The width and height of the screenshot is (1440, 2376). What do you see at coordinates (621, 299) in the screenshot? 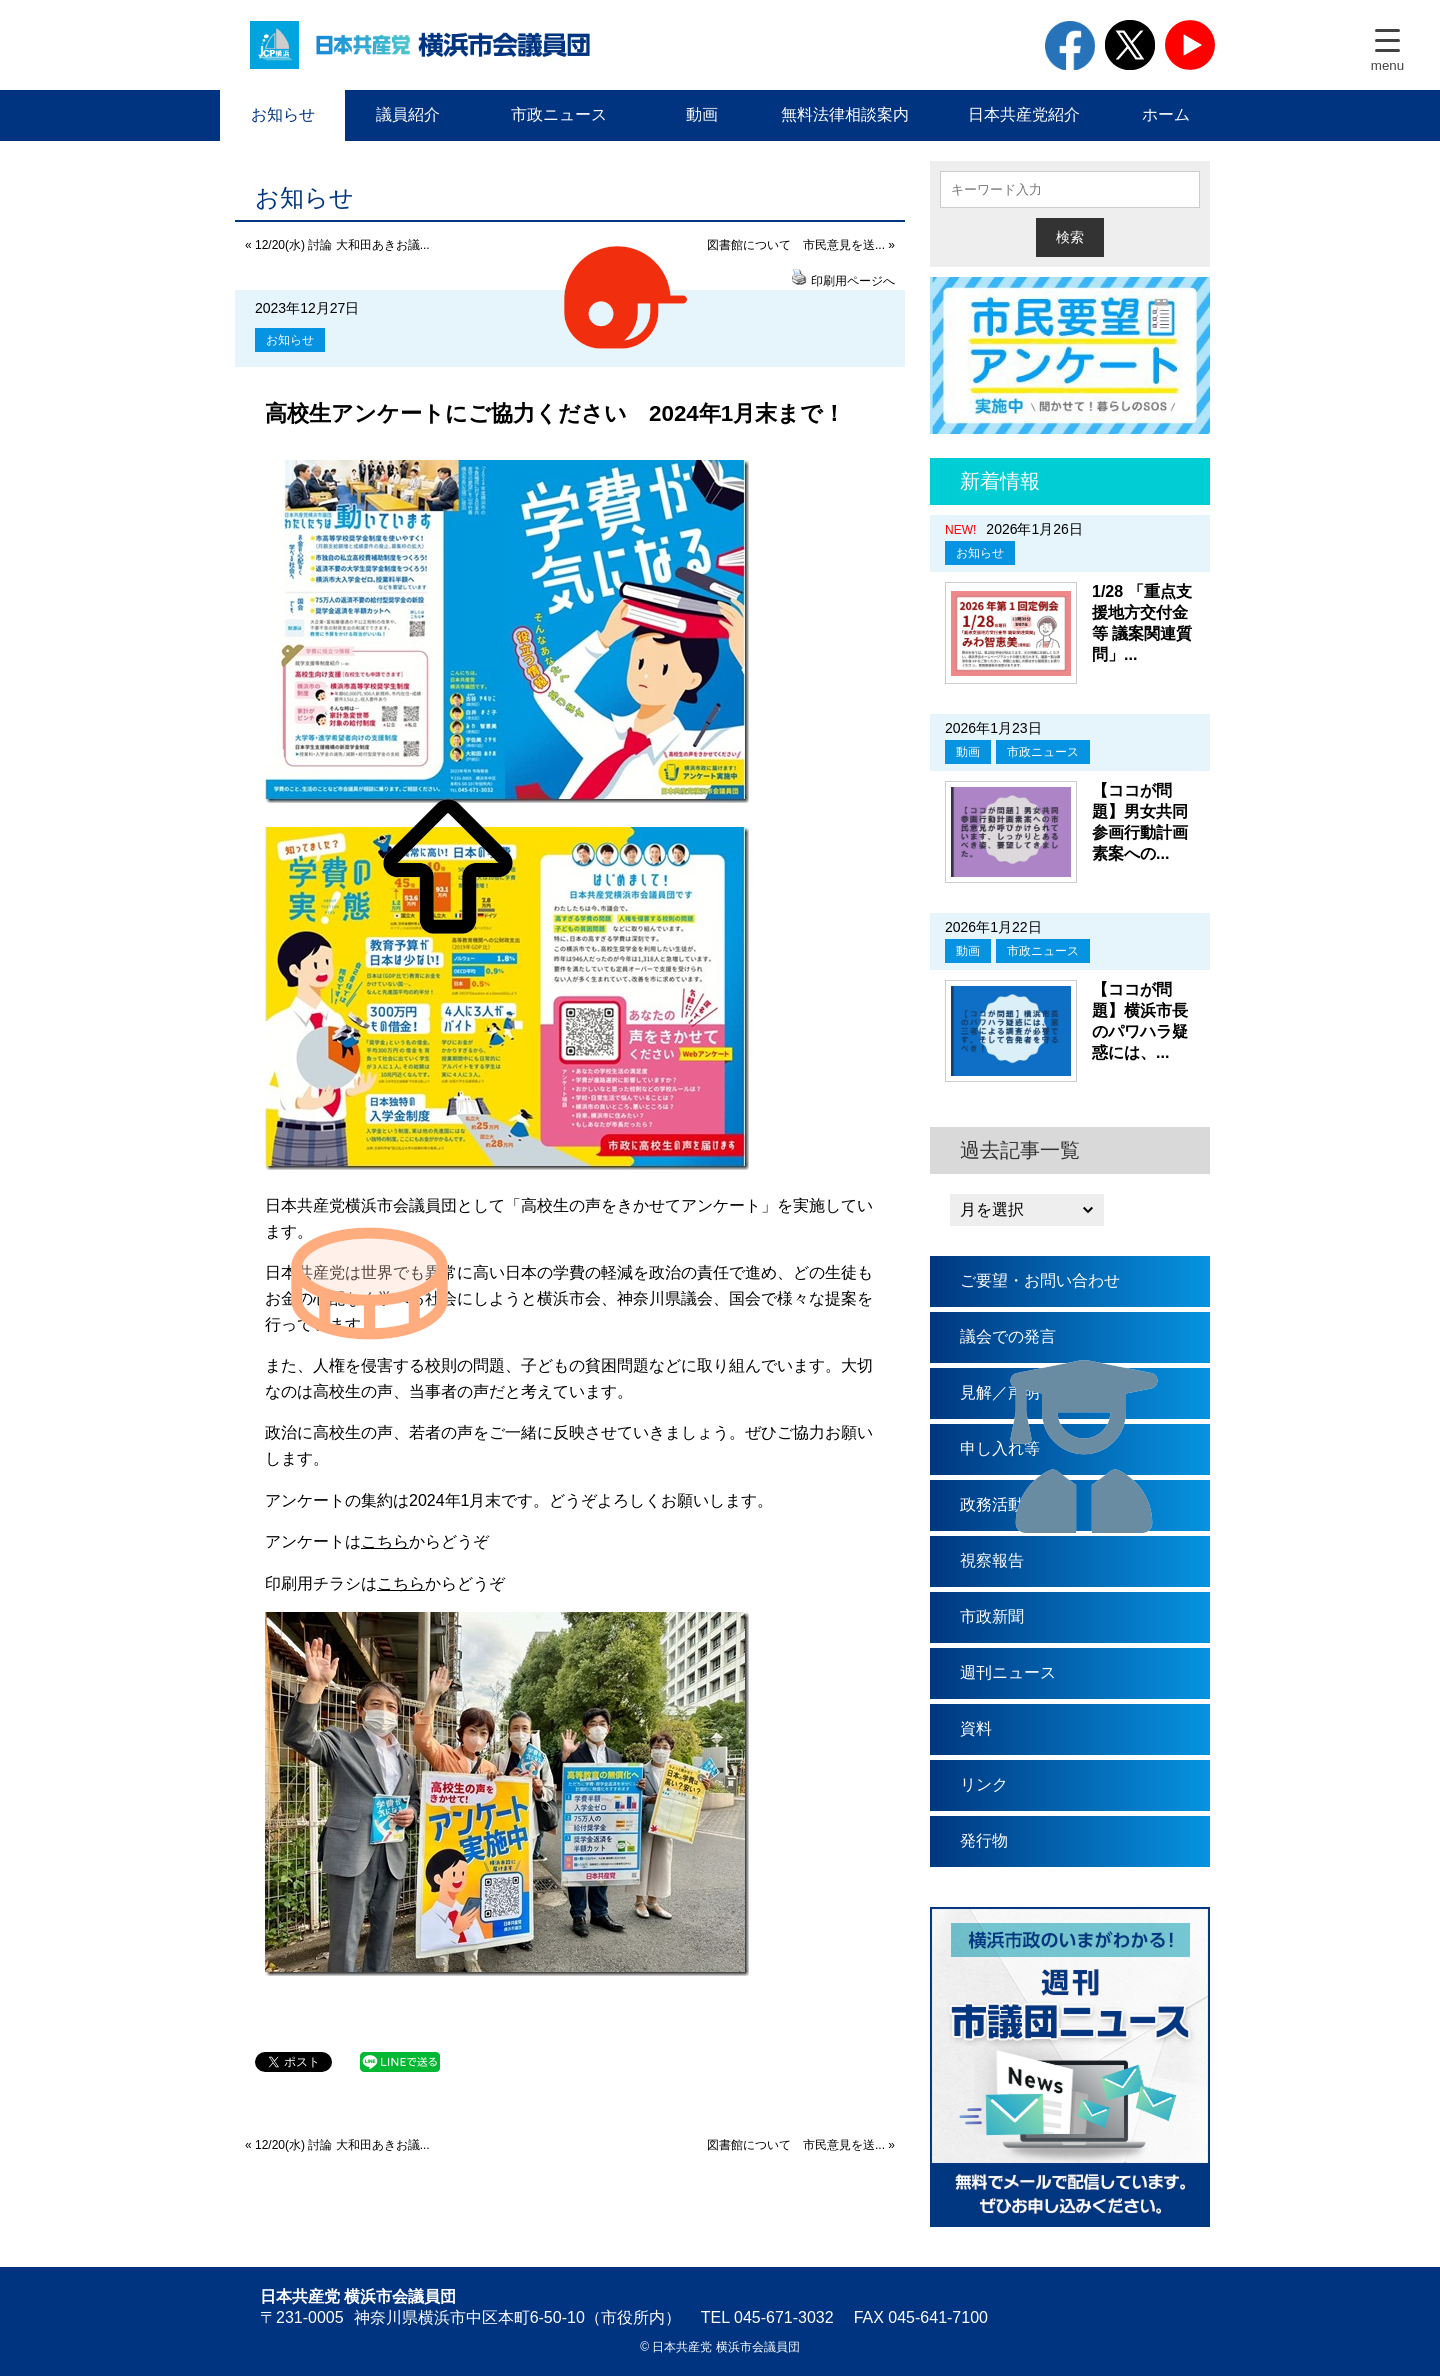
I see `view baseball or sports equipment` at bounding box center [621, 299].